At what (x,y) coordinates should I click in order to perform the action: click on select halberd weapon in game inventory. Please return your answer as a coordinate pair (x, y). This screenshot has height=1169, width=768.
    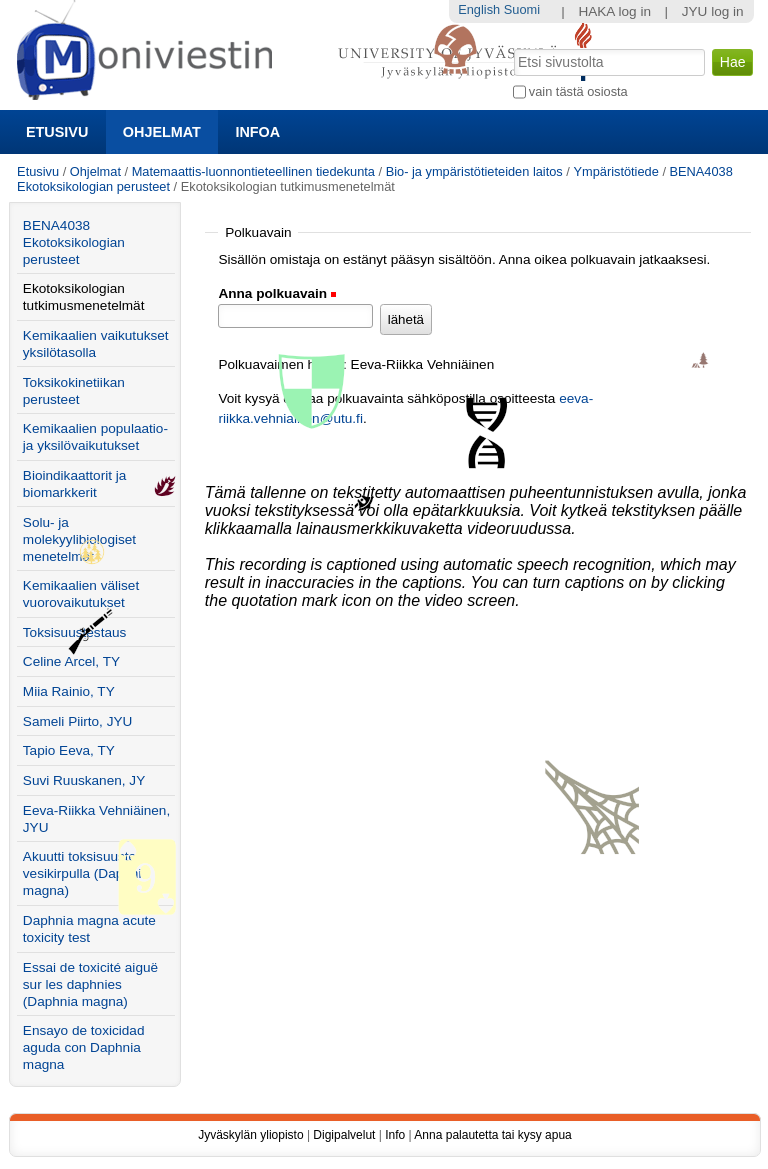
    Looking at the image, I should click on (364, 504).